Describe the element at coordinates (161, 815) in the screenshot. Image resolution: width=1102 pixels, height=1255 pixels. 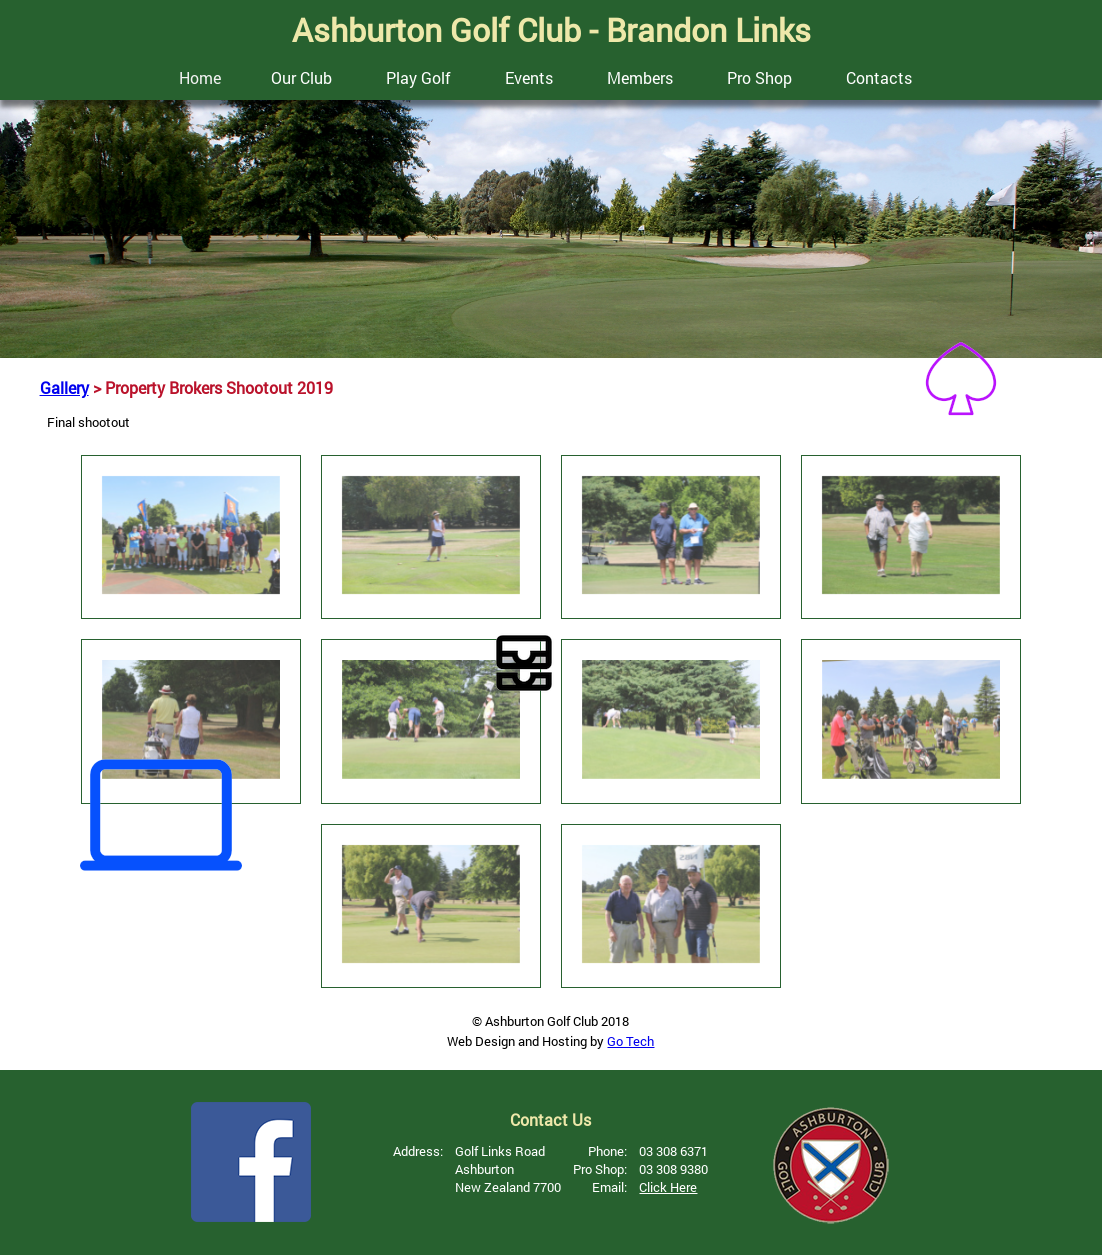
I see `switch to desktop view` at that location.